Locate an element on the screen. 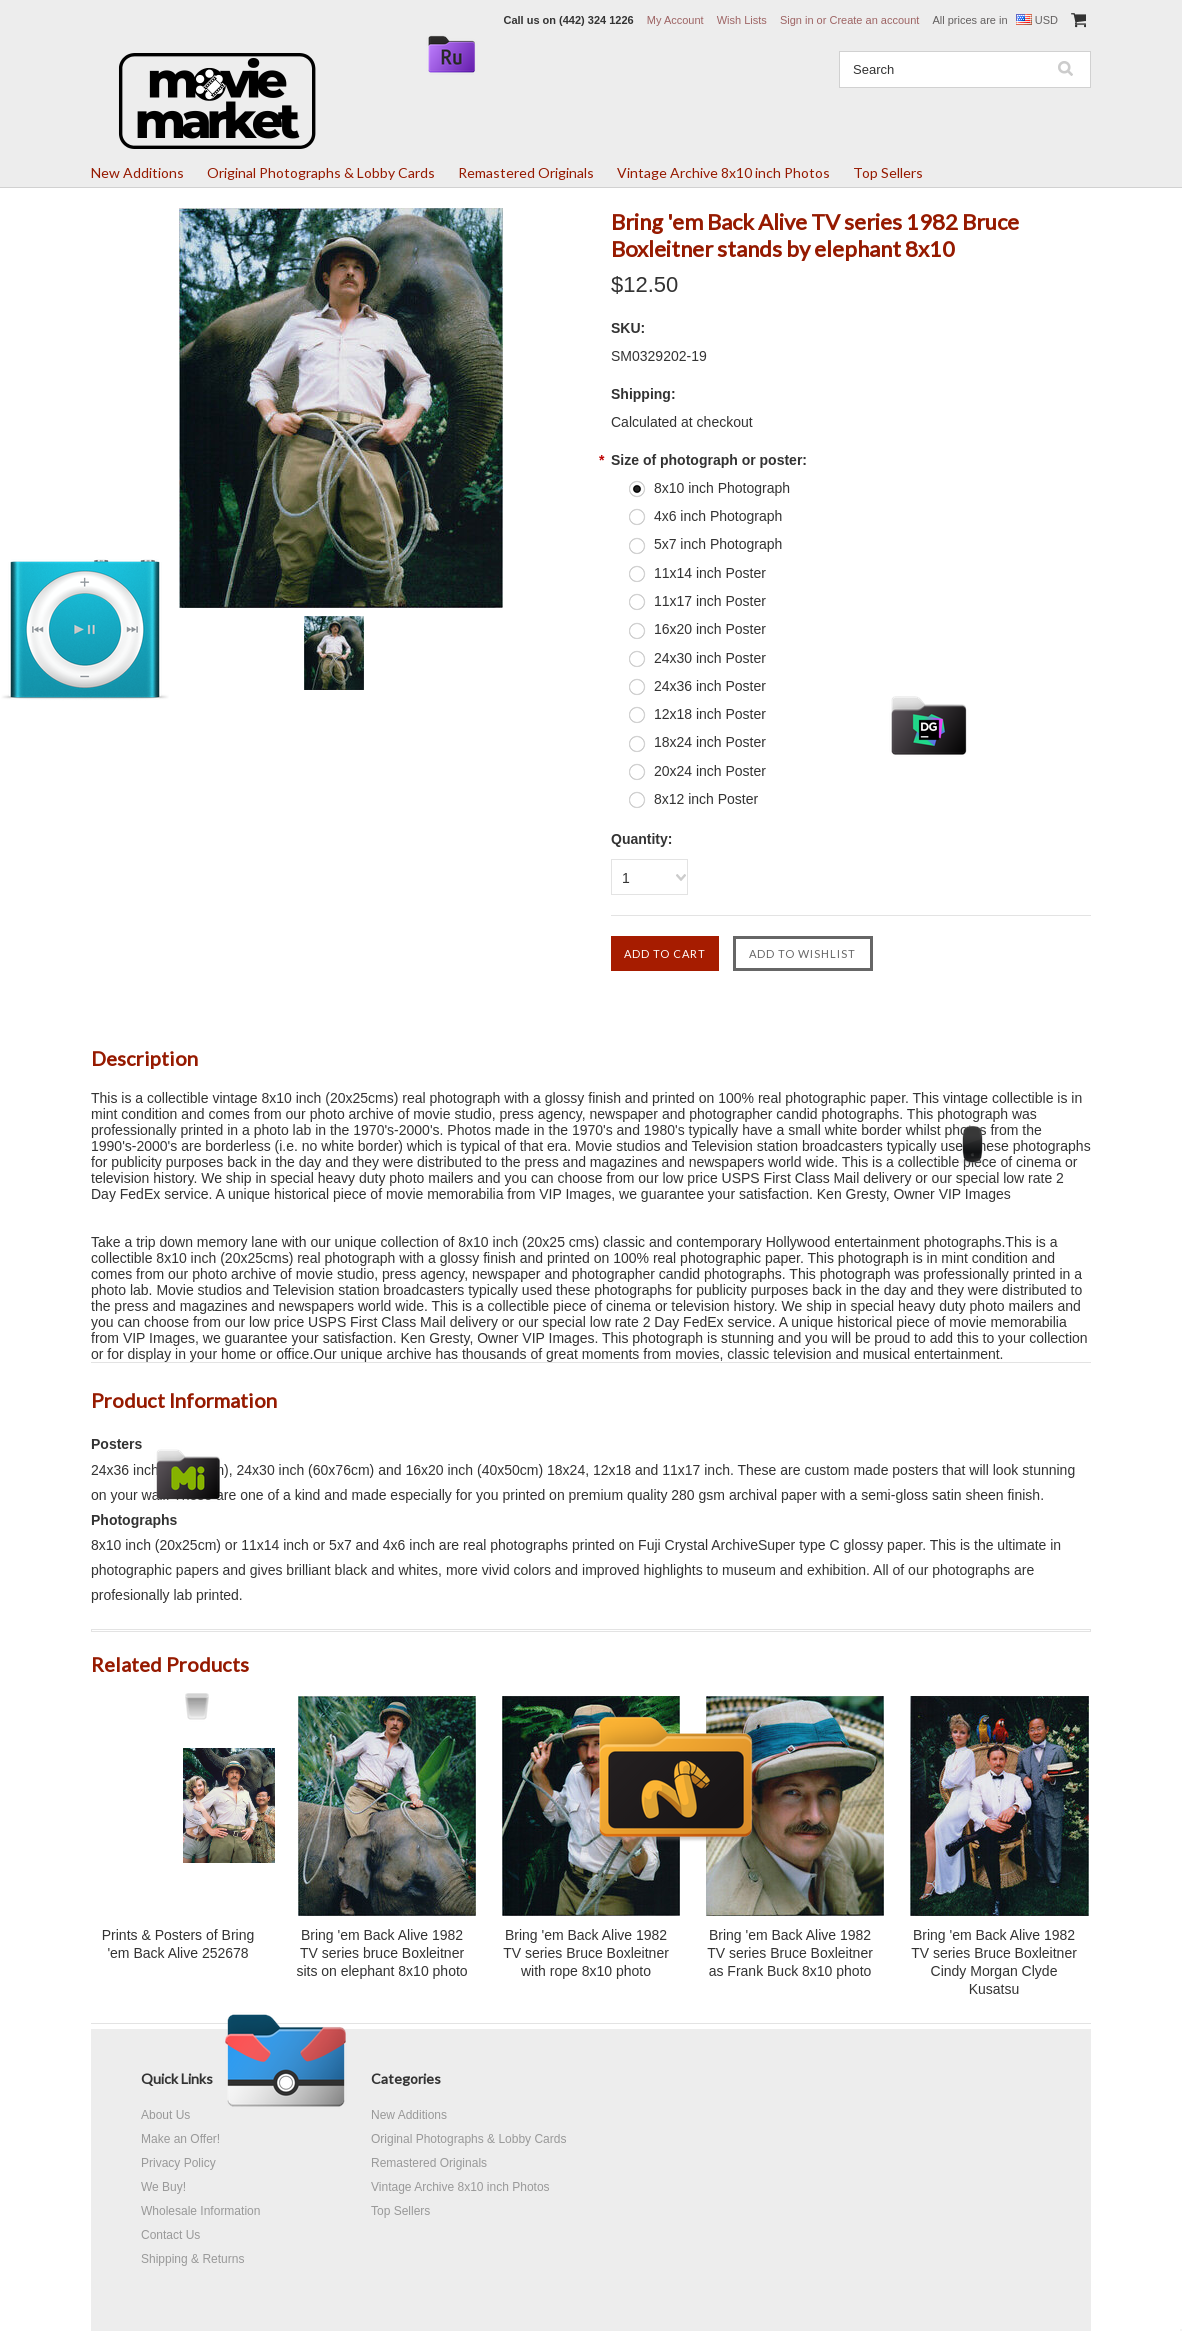 The width and height of the screenshot is (1182, 2331). folder for pokémon game files or saves is located at coordinates (285, 2063).